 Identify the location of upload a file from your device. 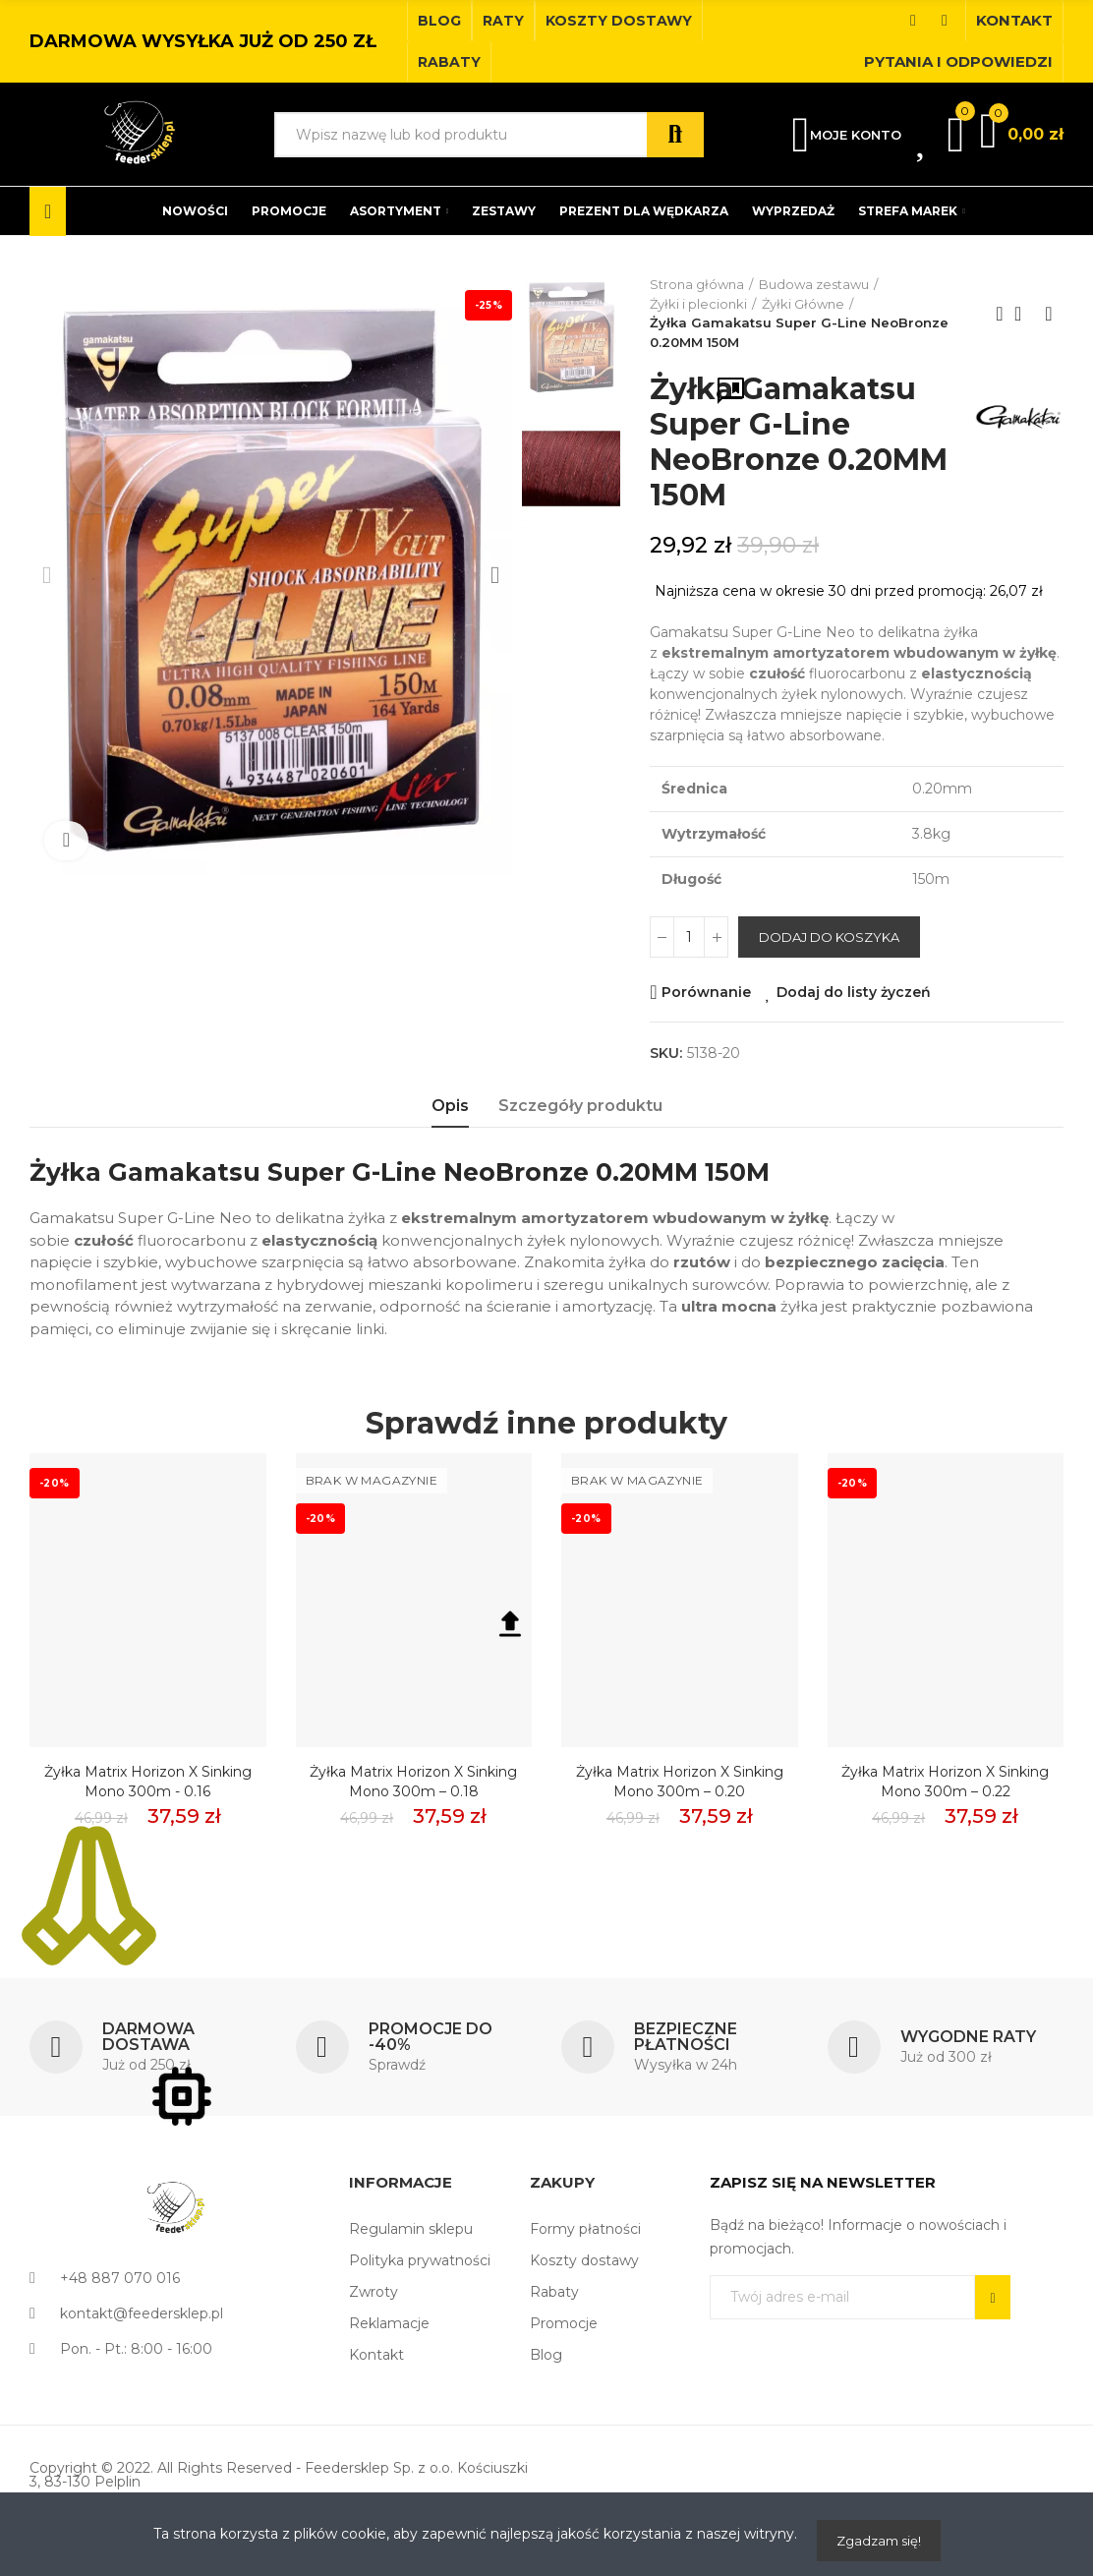
(510, 1624).